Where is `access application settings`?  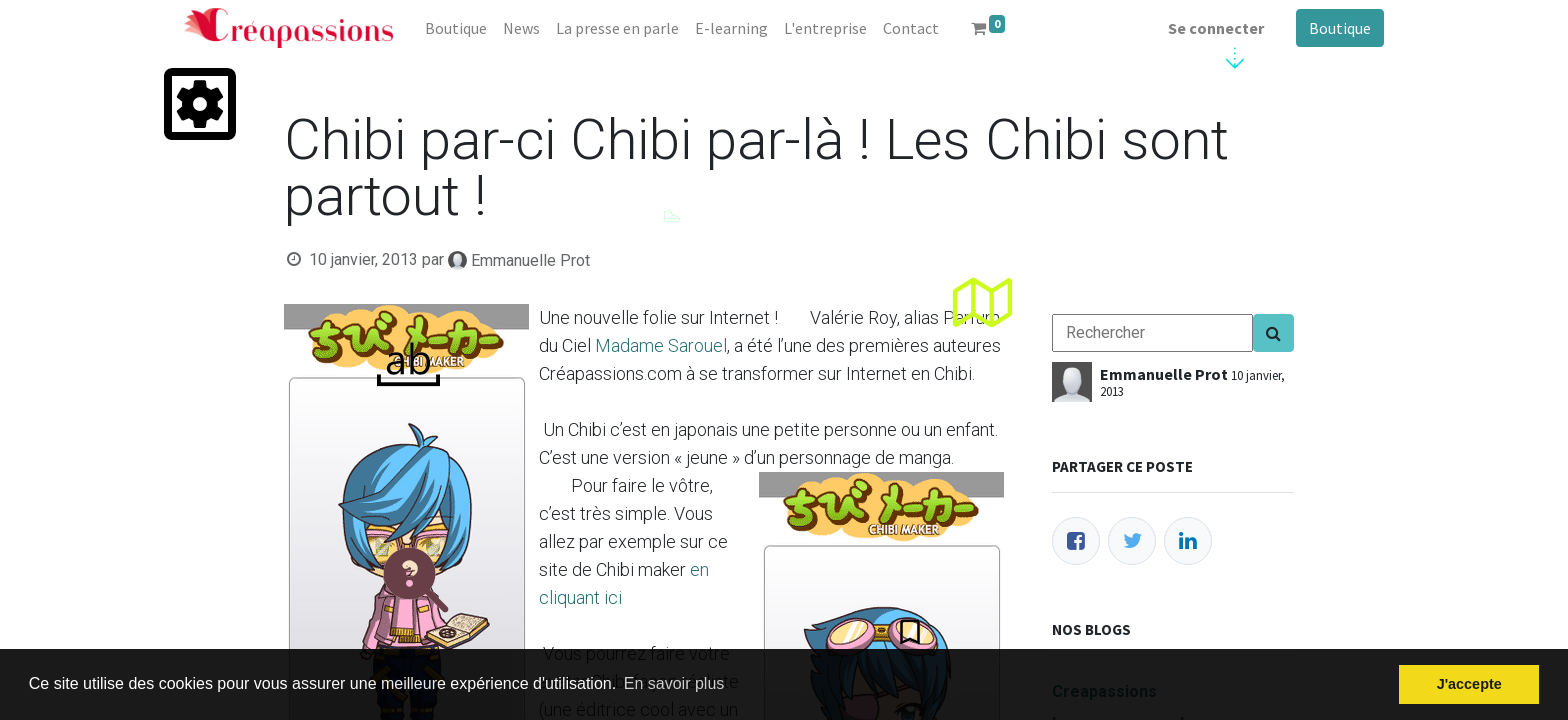
access application settings is located at coordinates (200, 104).